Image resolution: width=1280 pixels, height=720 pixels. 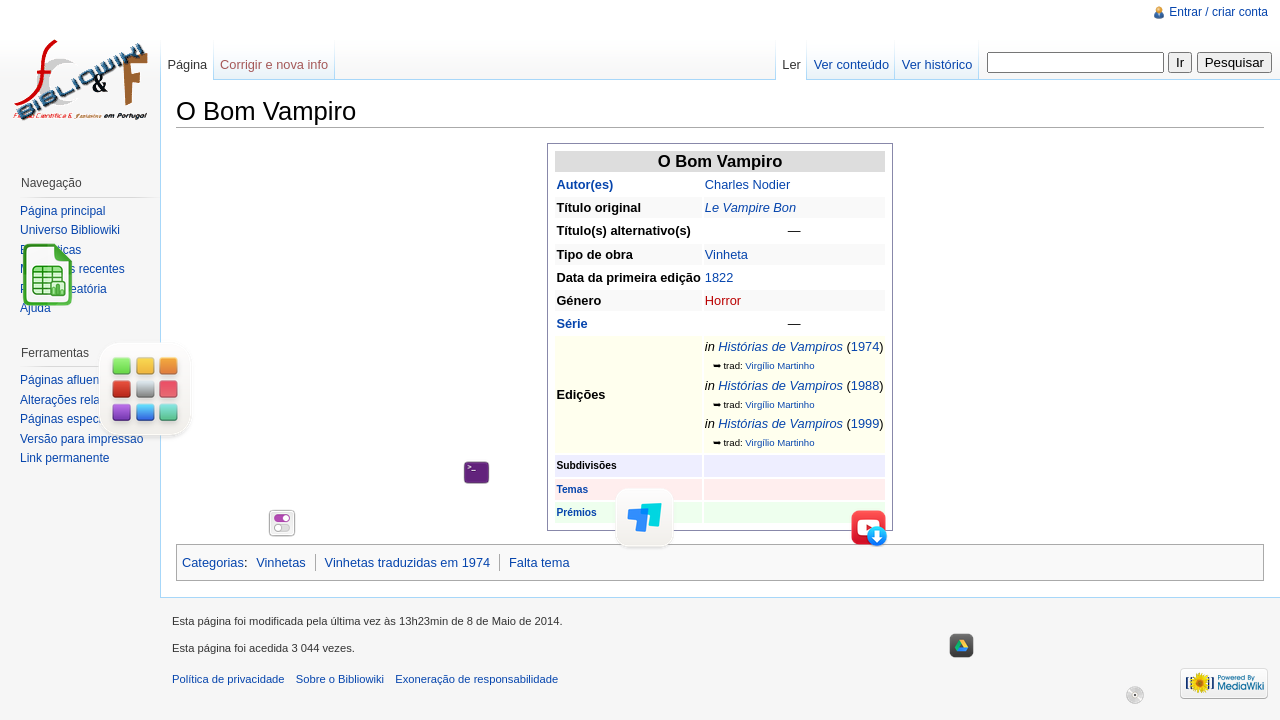 What do you see at coordinates (644, 517) in the screenshot?
I see `open todesk remote desktop application` at bounding box center [644, 517].